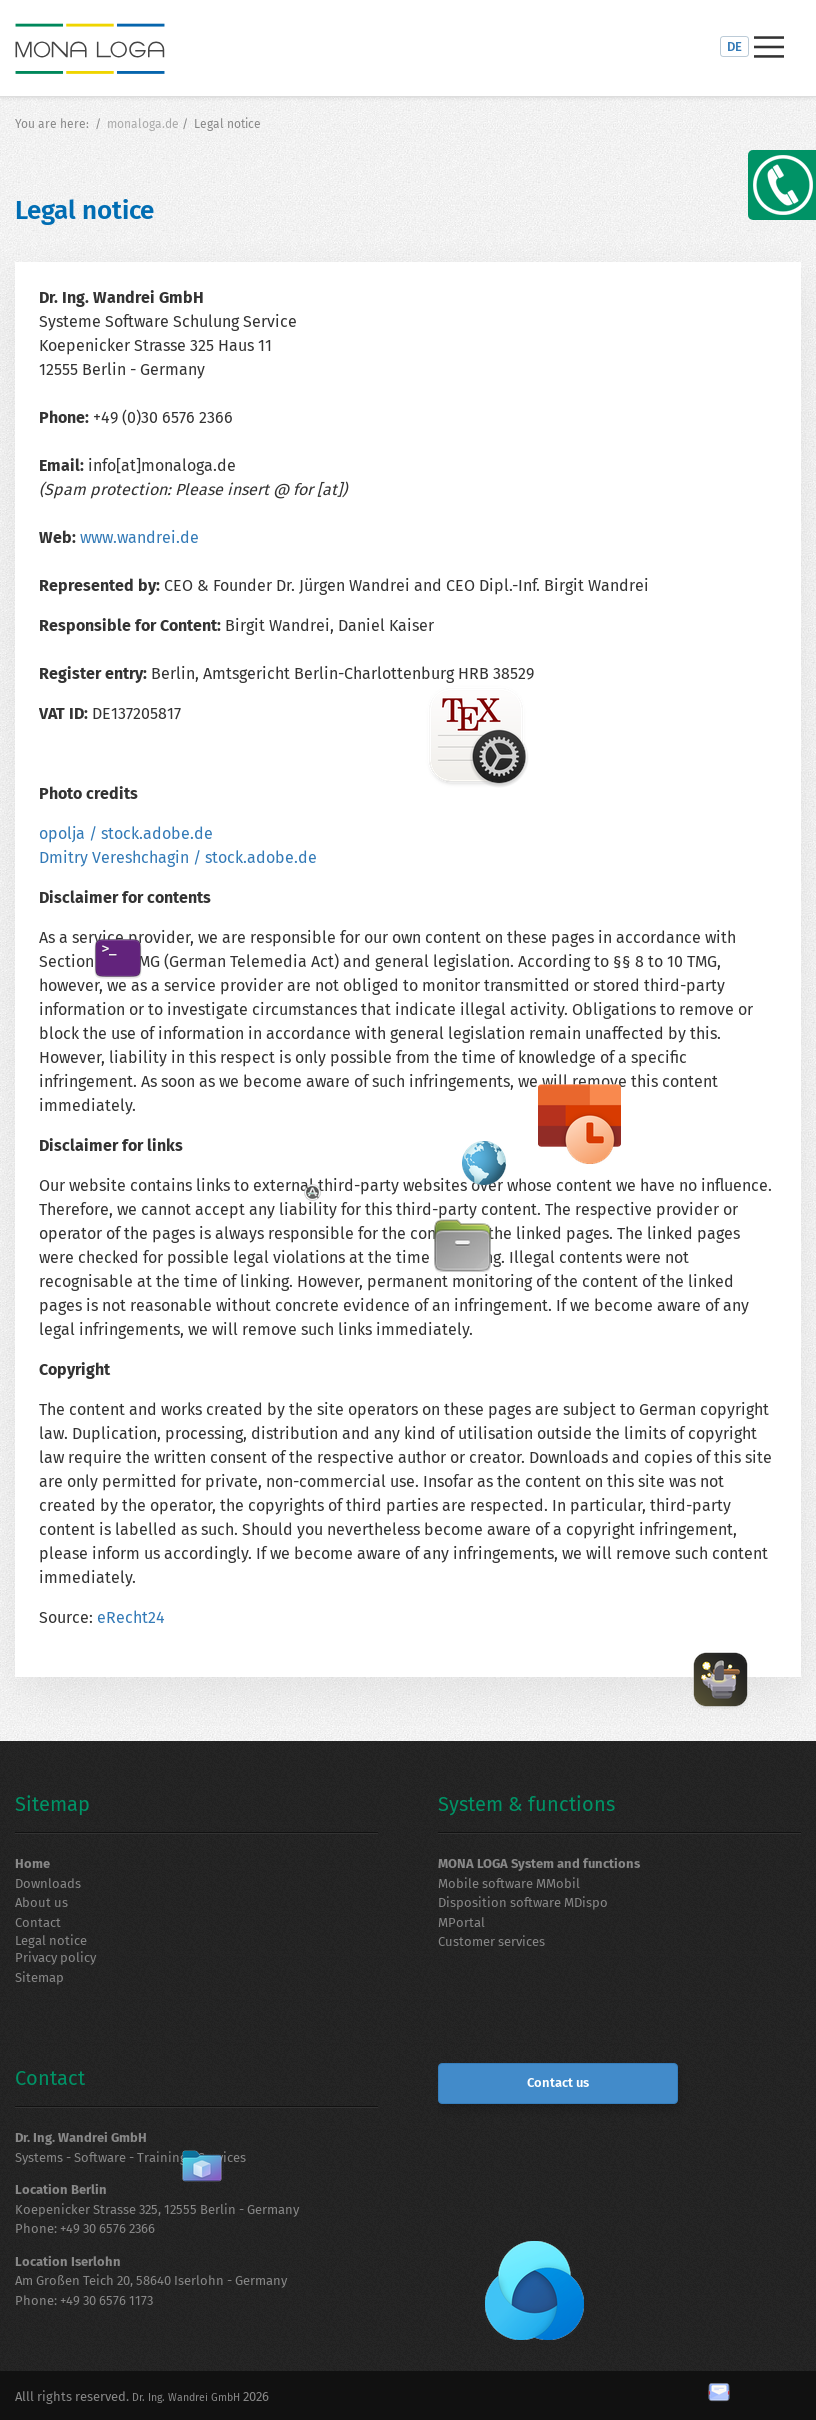  What do you see at coordinates (462, 1245) in the screenshot?
I see `open the file manager app` at bounding box center [462, 1245].